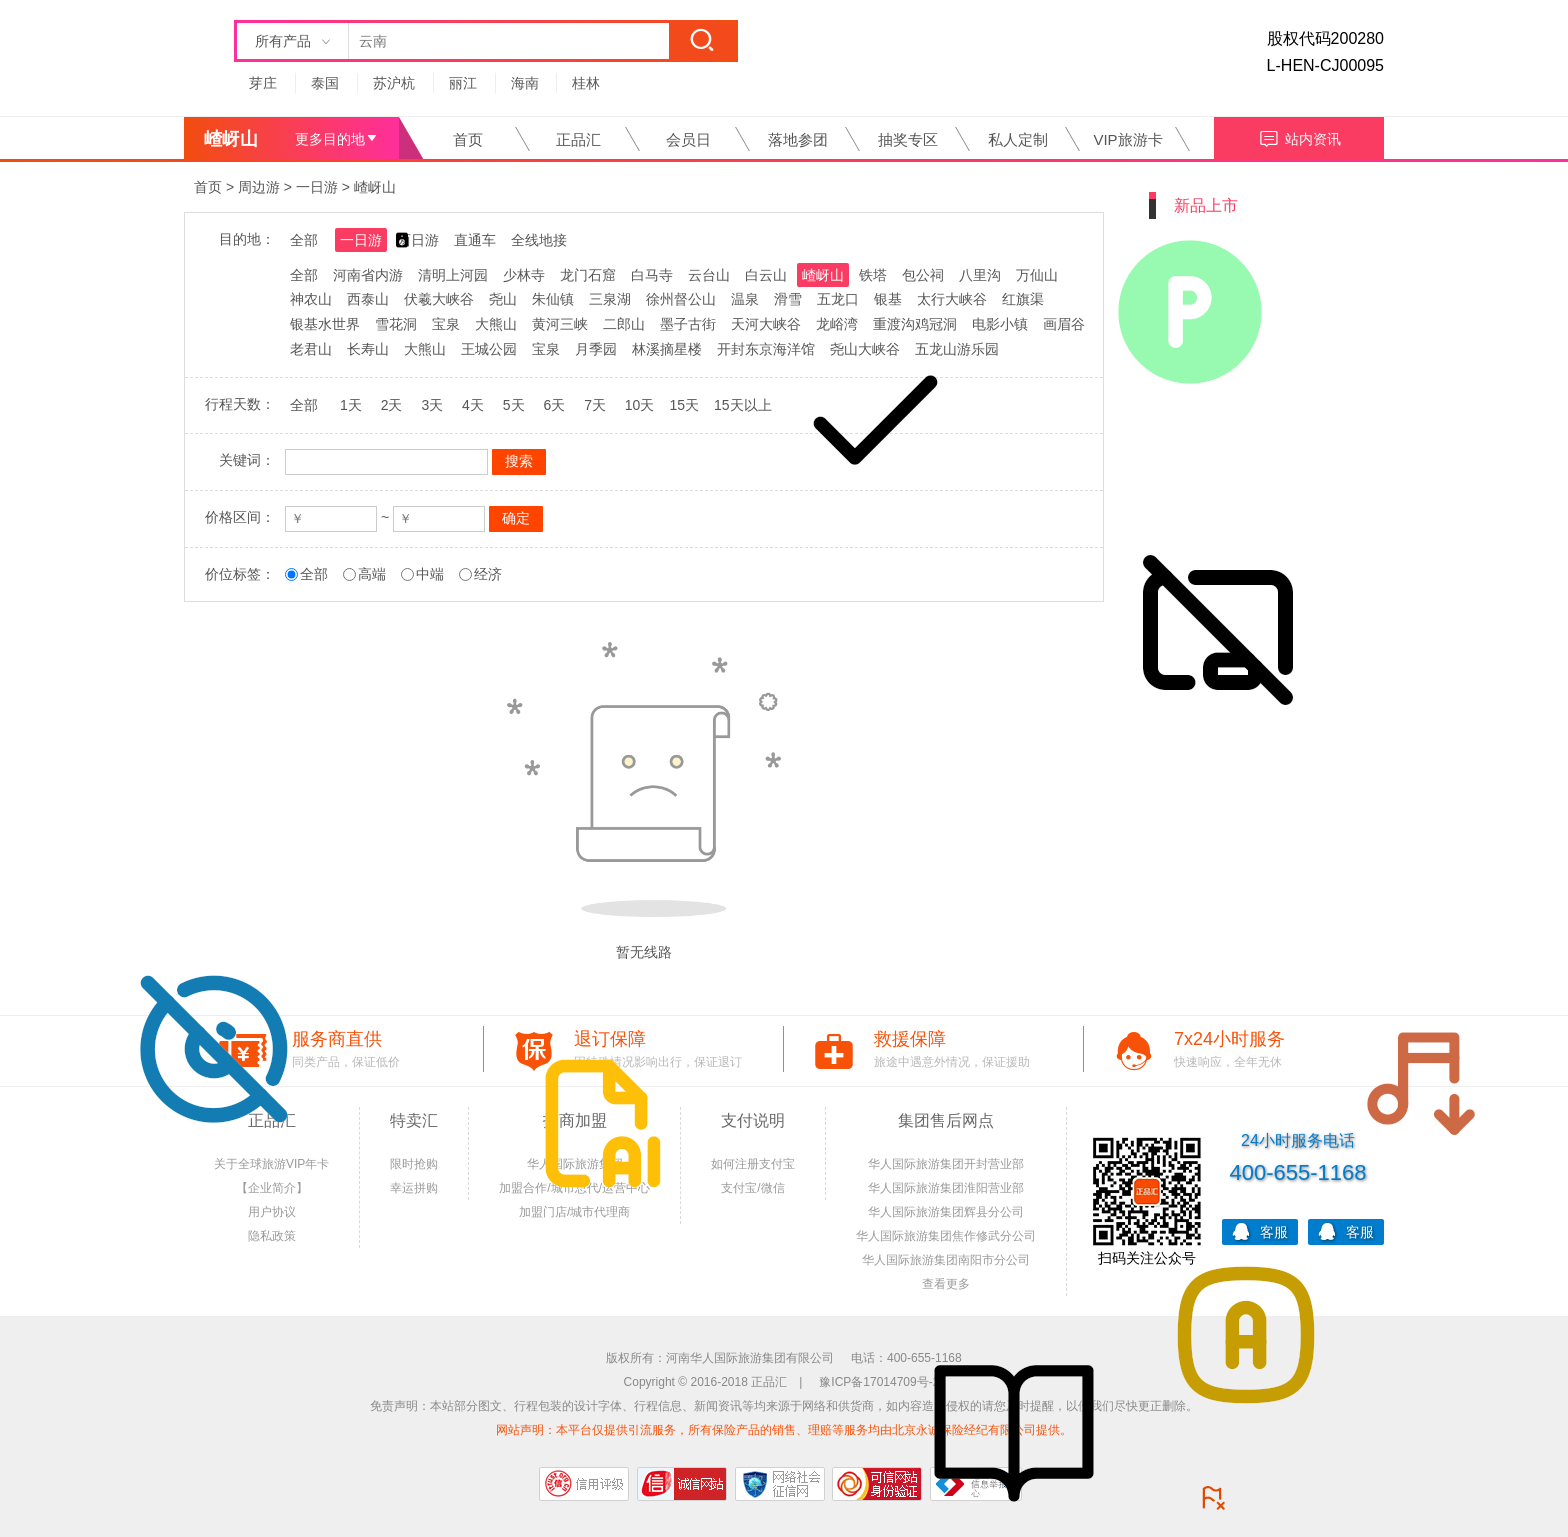 This screenshot has height=1537, width=1568. Describe the element at coordinates (1218, 630) in the screenshot. I see `presentation mode disabled` at that location.